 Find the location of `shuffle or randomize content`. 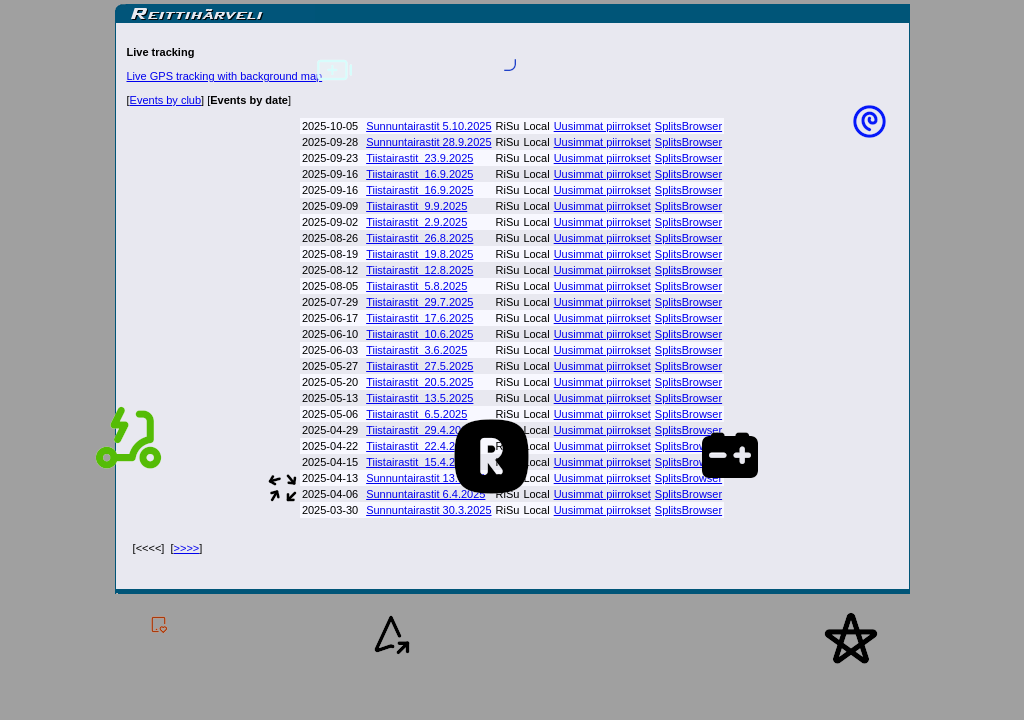

shuffle or randomize content is located at coordinates (282, 487).